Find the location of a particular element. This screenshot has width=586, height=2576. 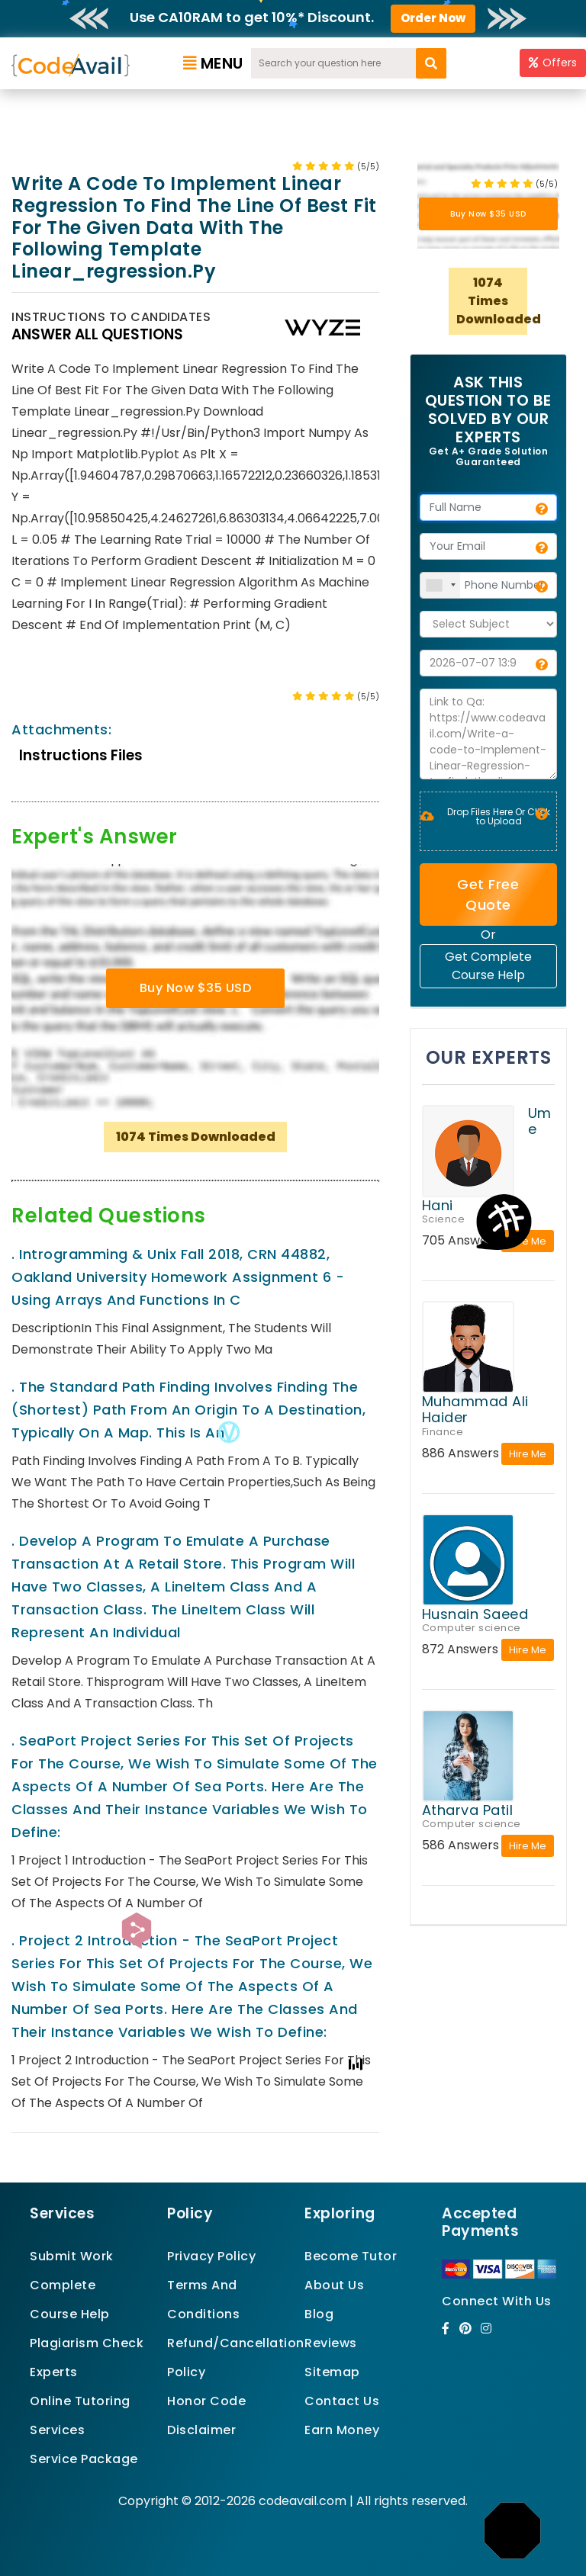

visit the CodeNewbie community website is located at coordinates (504, 1222).